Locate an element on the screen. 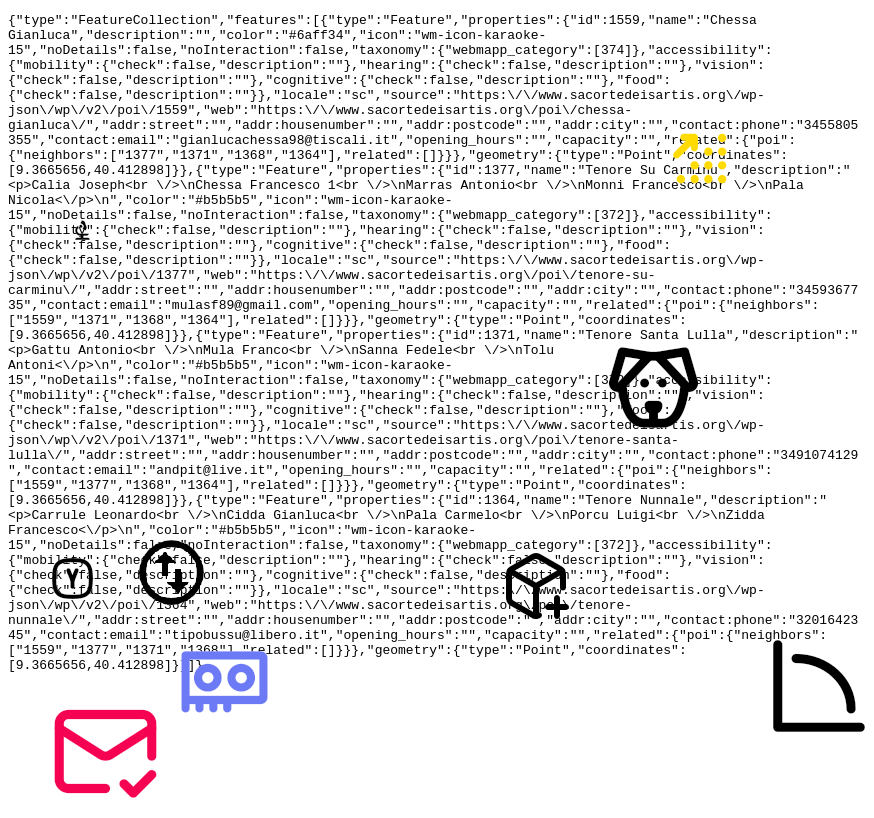  indicates items starting with the letter Y is located at coordinates (72, 578).